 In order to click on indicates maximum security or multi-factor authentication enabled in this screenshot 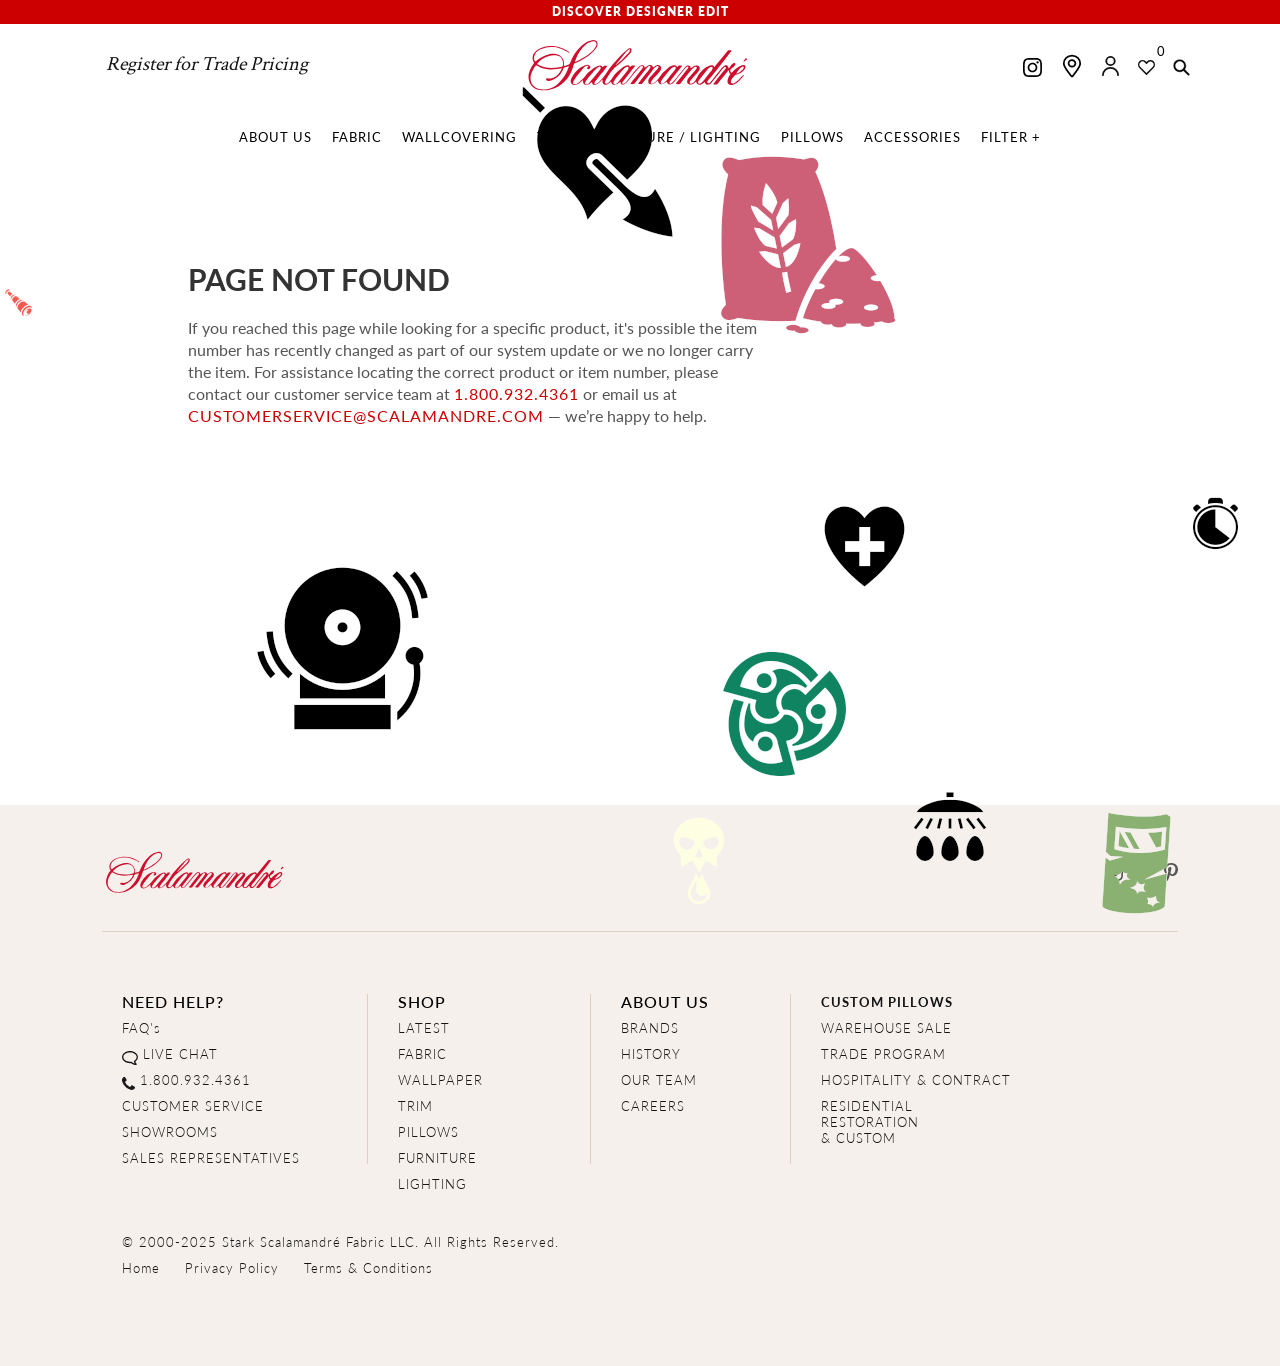, I will do `click(784, 713)`.